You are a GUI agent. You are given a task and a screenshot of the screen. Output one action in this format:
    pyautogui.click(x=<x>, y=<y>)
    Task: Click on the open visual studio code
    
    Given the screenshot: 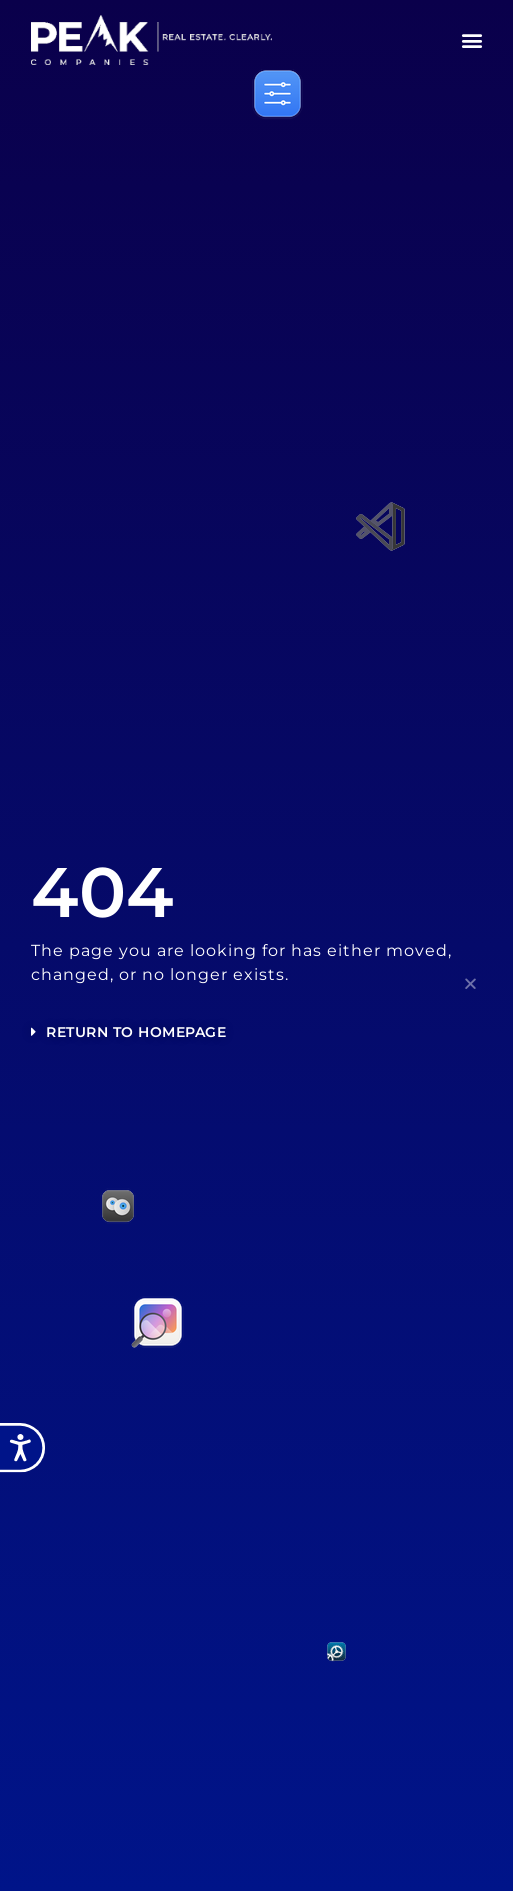 What is the action you would take?
    pyautogui.click(x=380, y=526)
    